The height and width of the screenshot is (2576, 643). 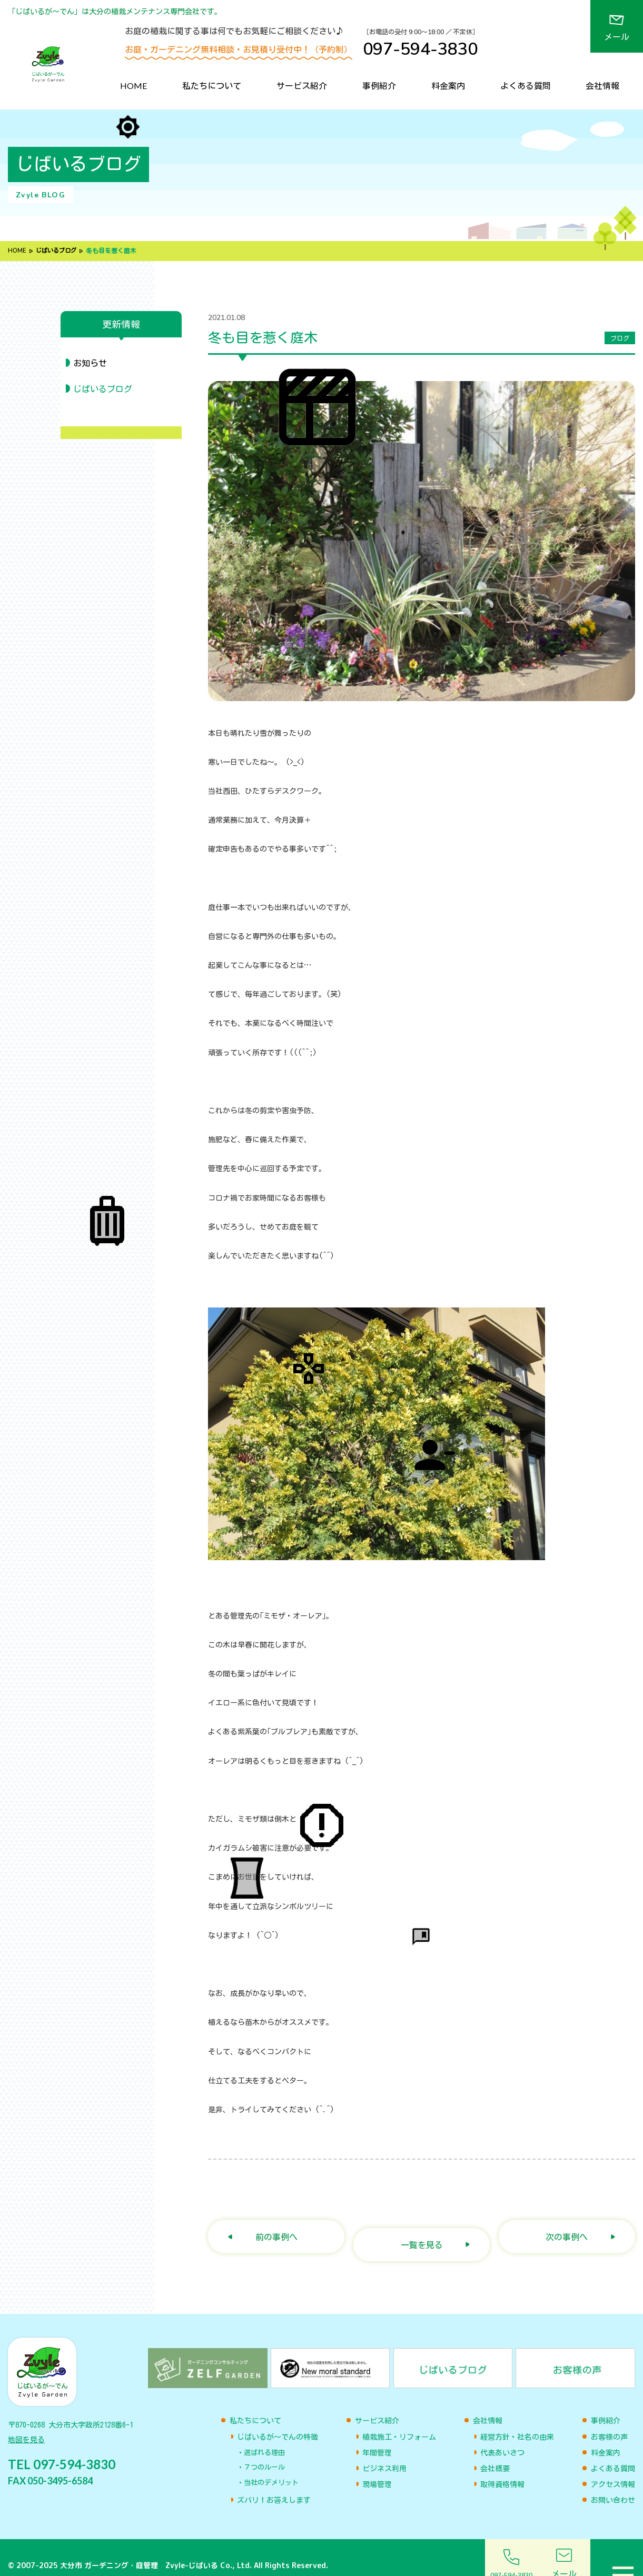 I want to click on remove a contact or friend, so click(x=434, y=1455).